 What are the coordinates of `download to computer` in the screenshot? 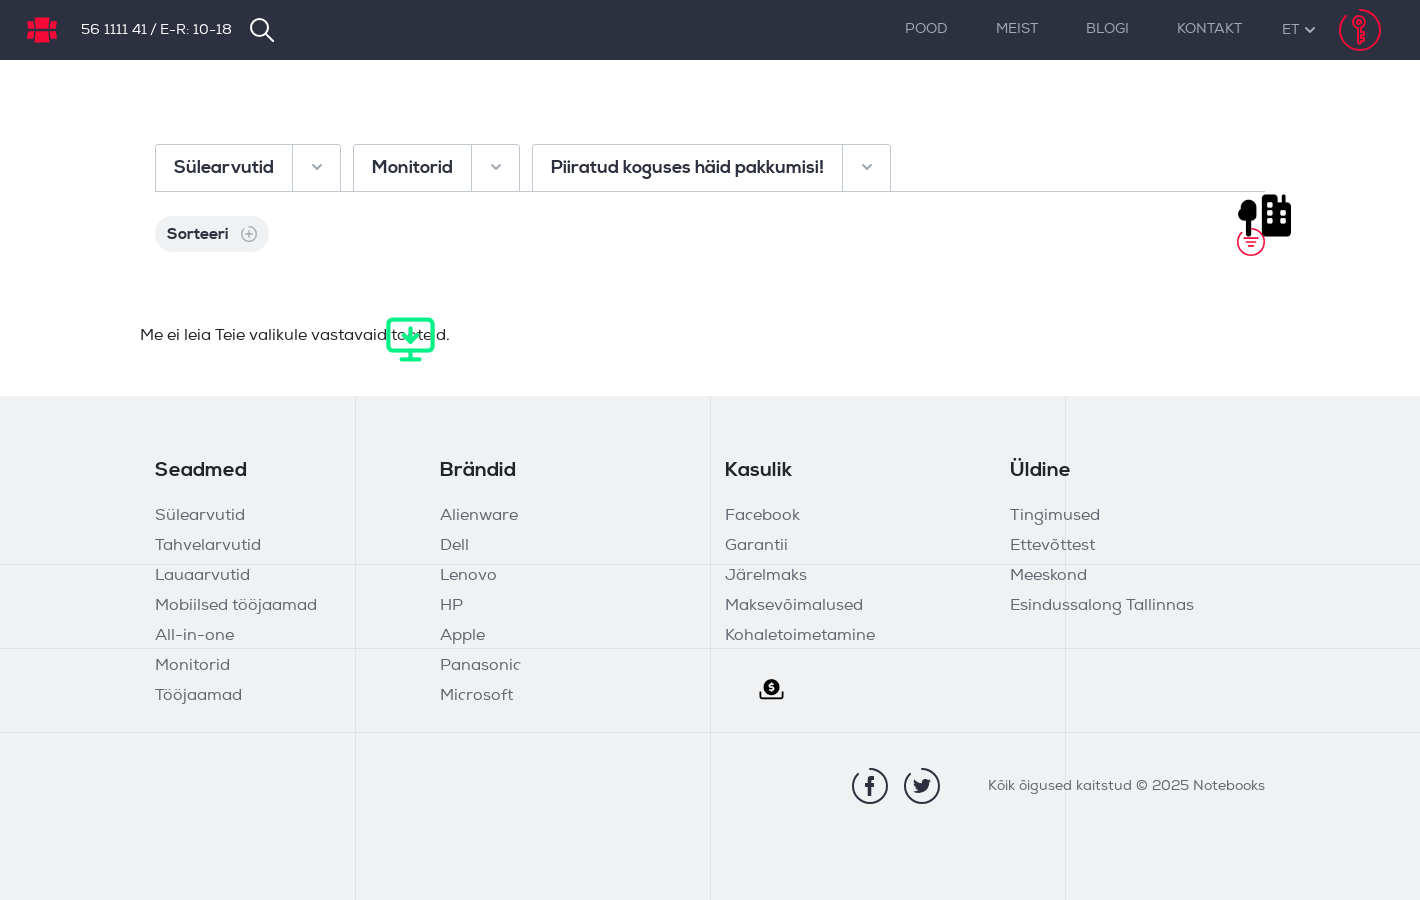 It's located at (410, 339).